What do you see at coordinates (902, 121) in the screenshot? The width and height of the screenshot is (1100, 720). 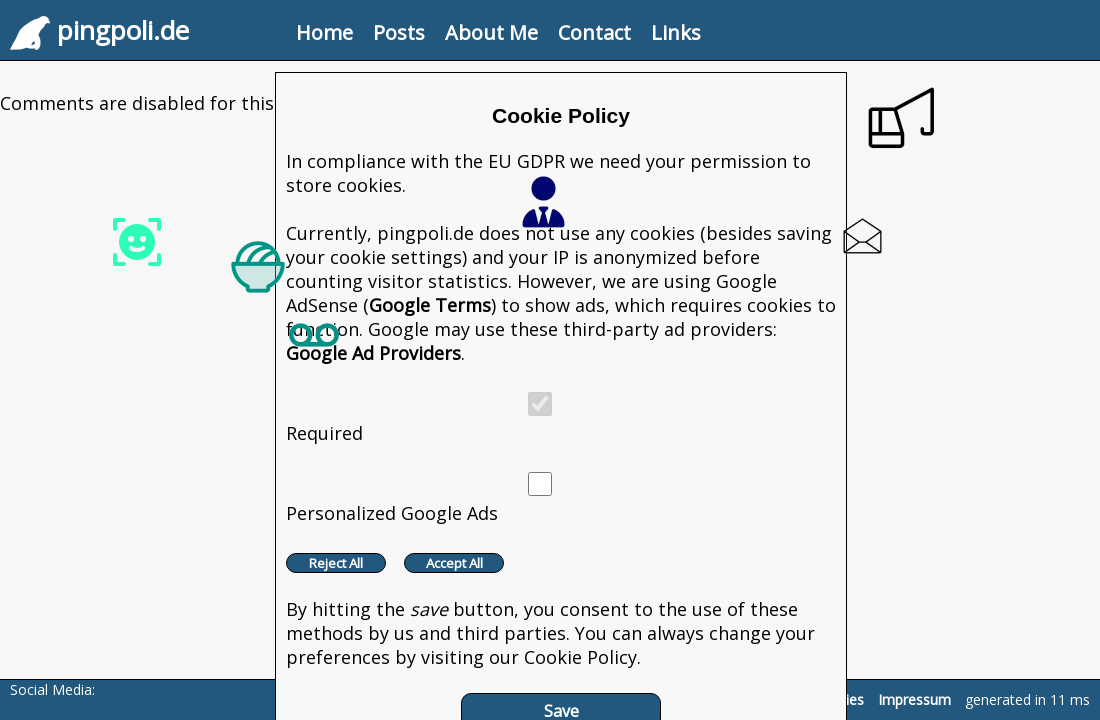 I see `construction or building-related feature` at bounding box center [902, 121].